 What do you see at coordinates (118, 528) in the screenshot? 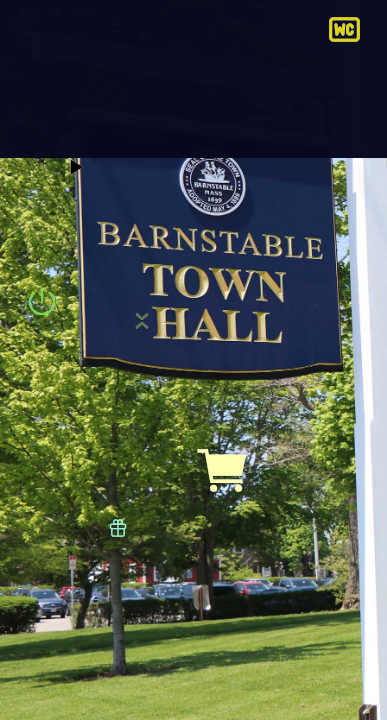
I see `view or redeem a gift` at bounding box center [118, 528].